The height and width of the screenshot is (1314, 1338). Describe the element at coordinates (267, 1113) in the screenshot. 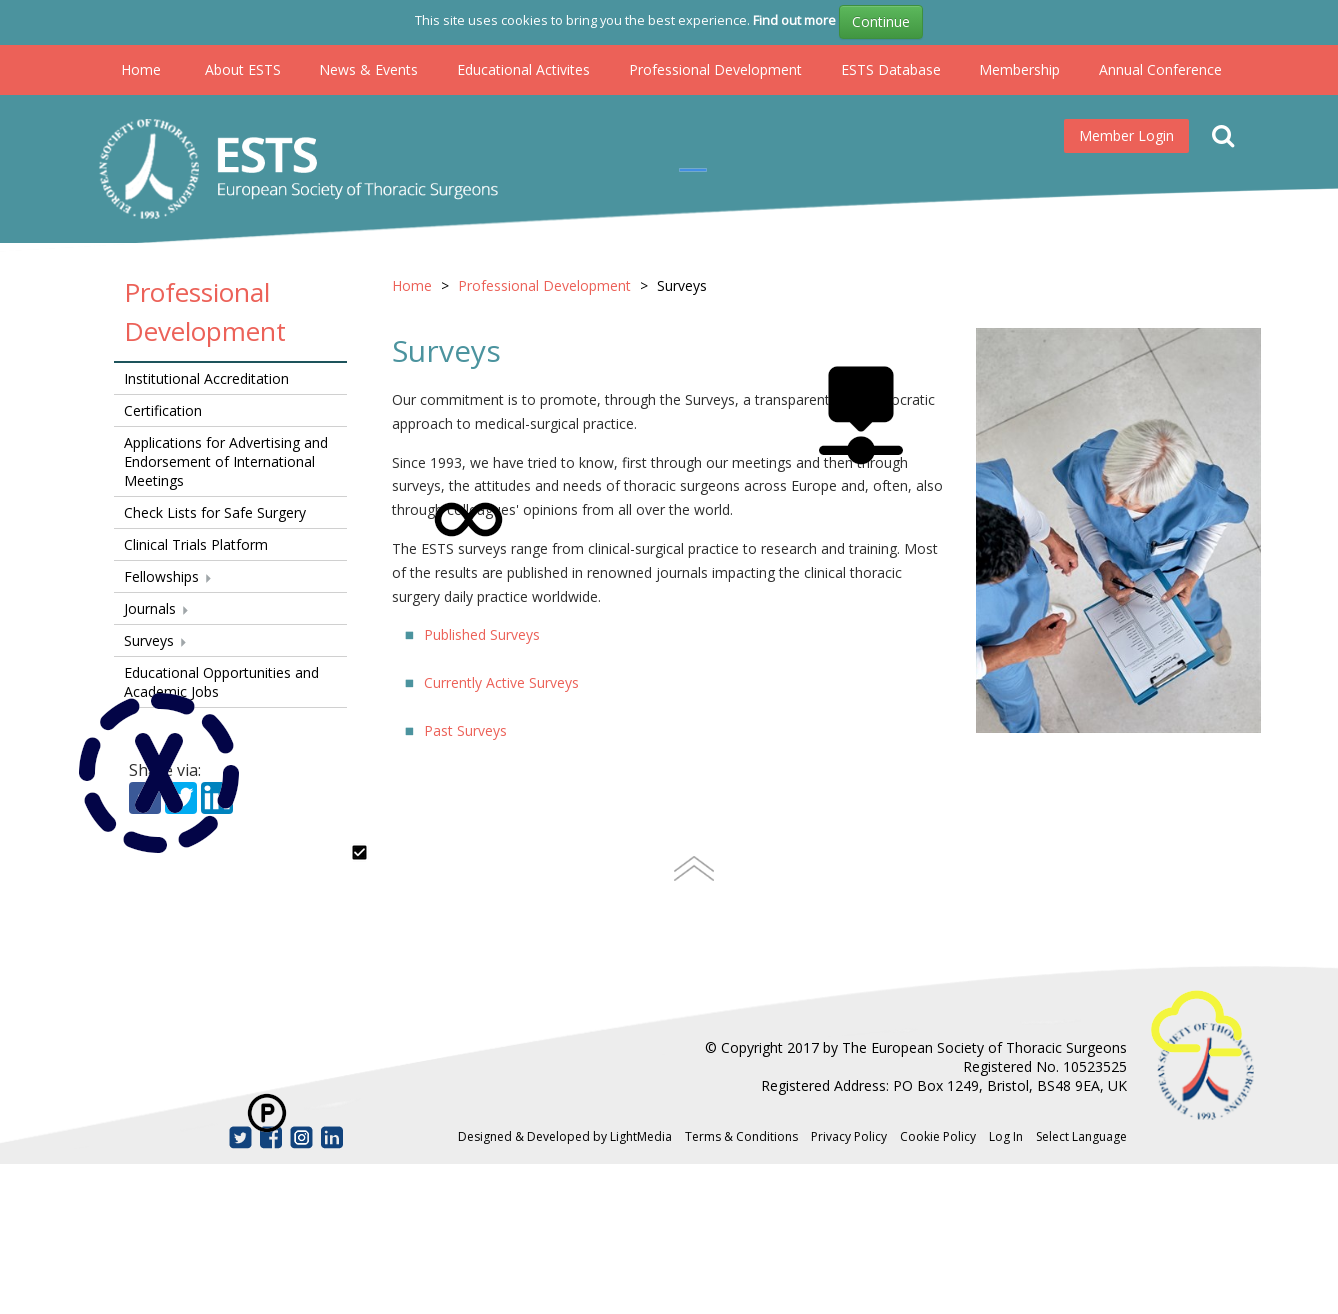

I see `find nearby parking locations` at that location.